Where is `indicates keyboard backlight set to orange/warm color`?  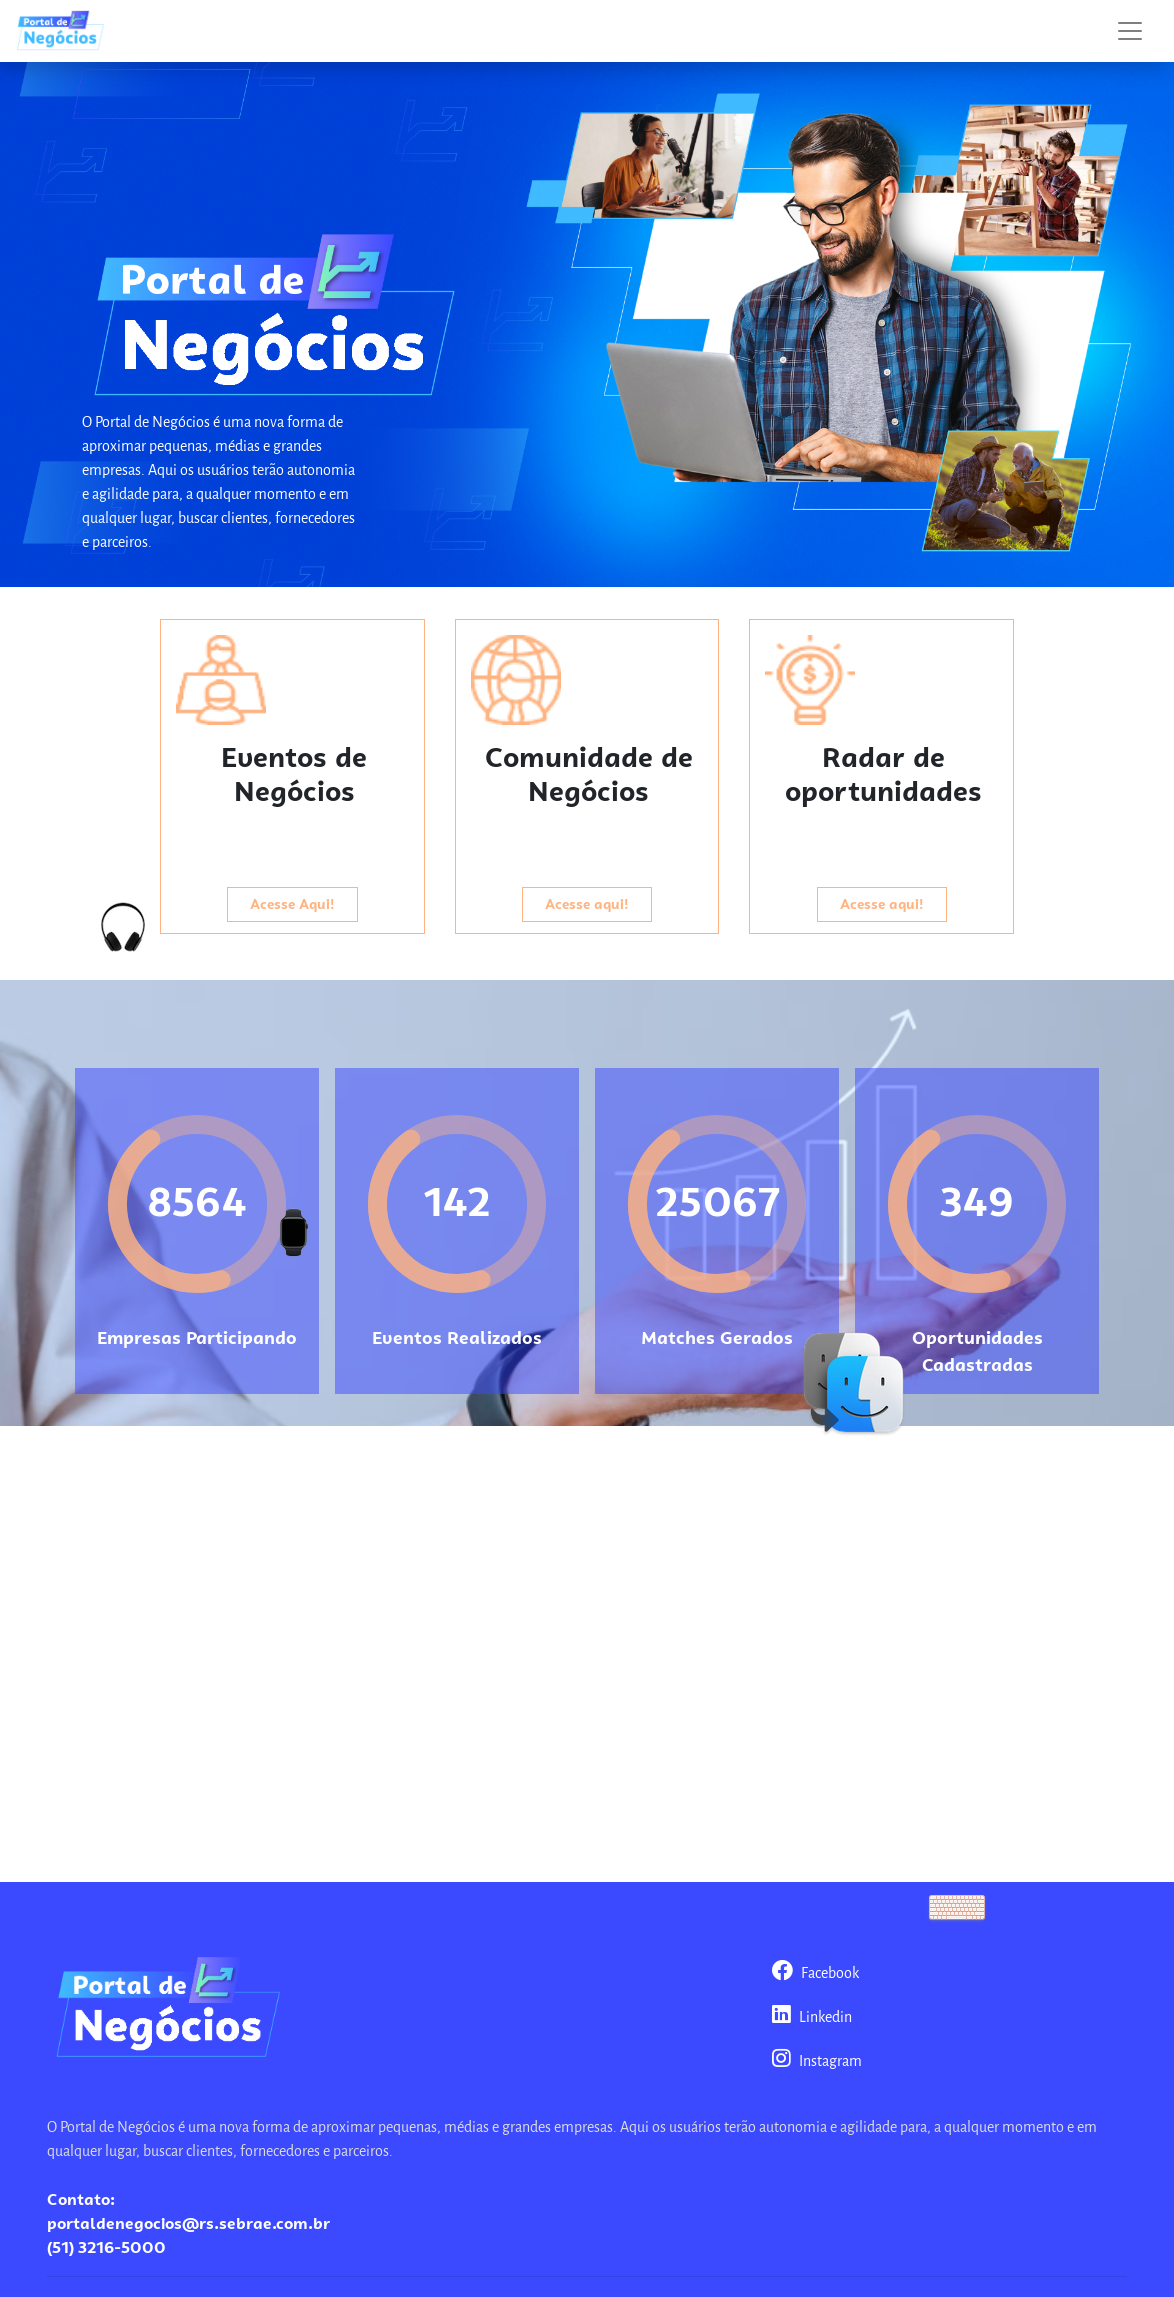 indicates keyboard backlight set to orange/warm color is located at coordinates (957, 1908).